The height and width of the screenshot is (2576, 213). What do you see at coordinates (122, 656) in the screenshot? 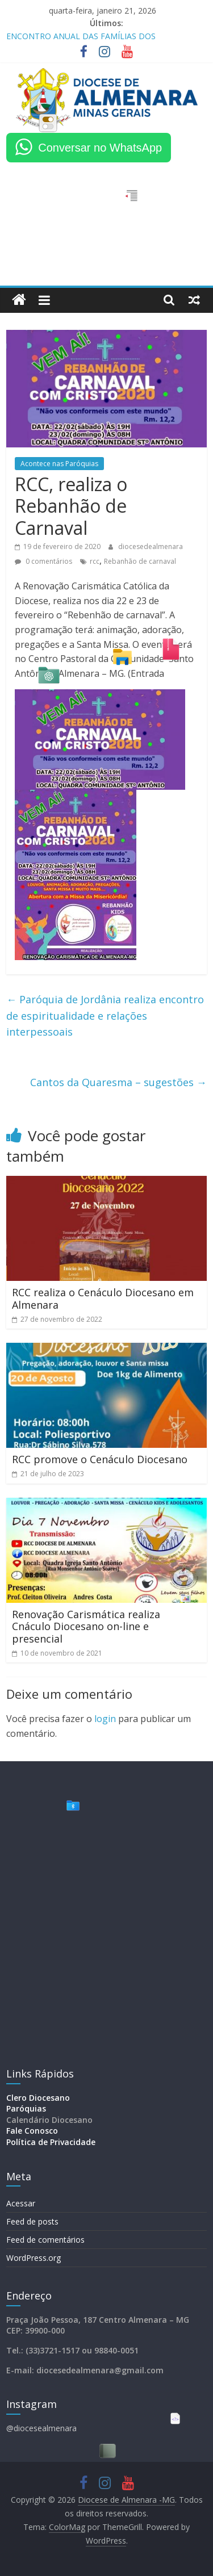
I see `open windows file explorer` at bounding box center [122, 656].